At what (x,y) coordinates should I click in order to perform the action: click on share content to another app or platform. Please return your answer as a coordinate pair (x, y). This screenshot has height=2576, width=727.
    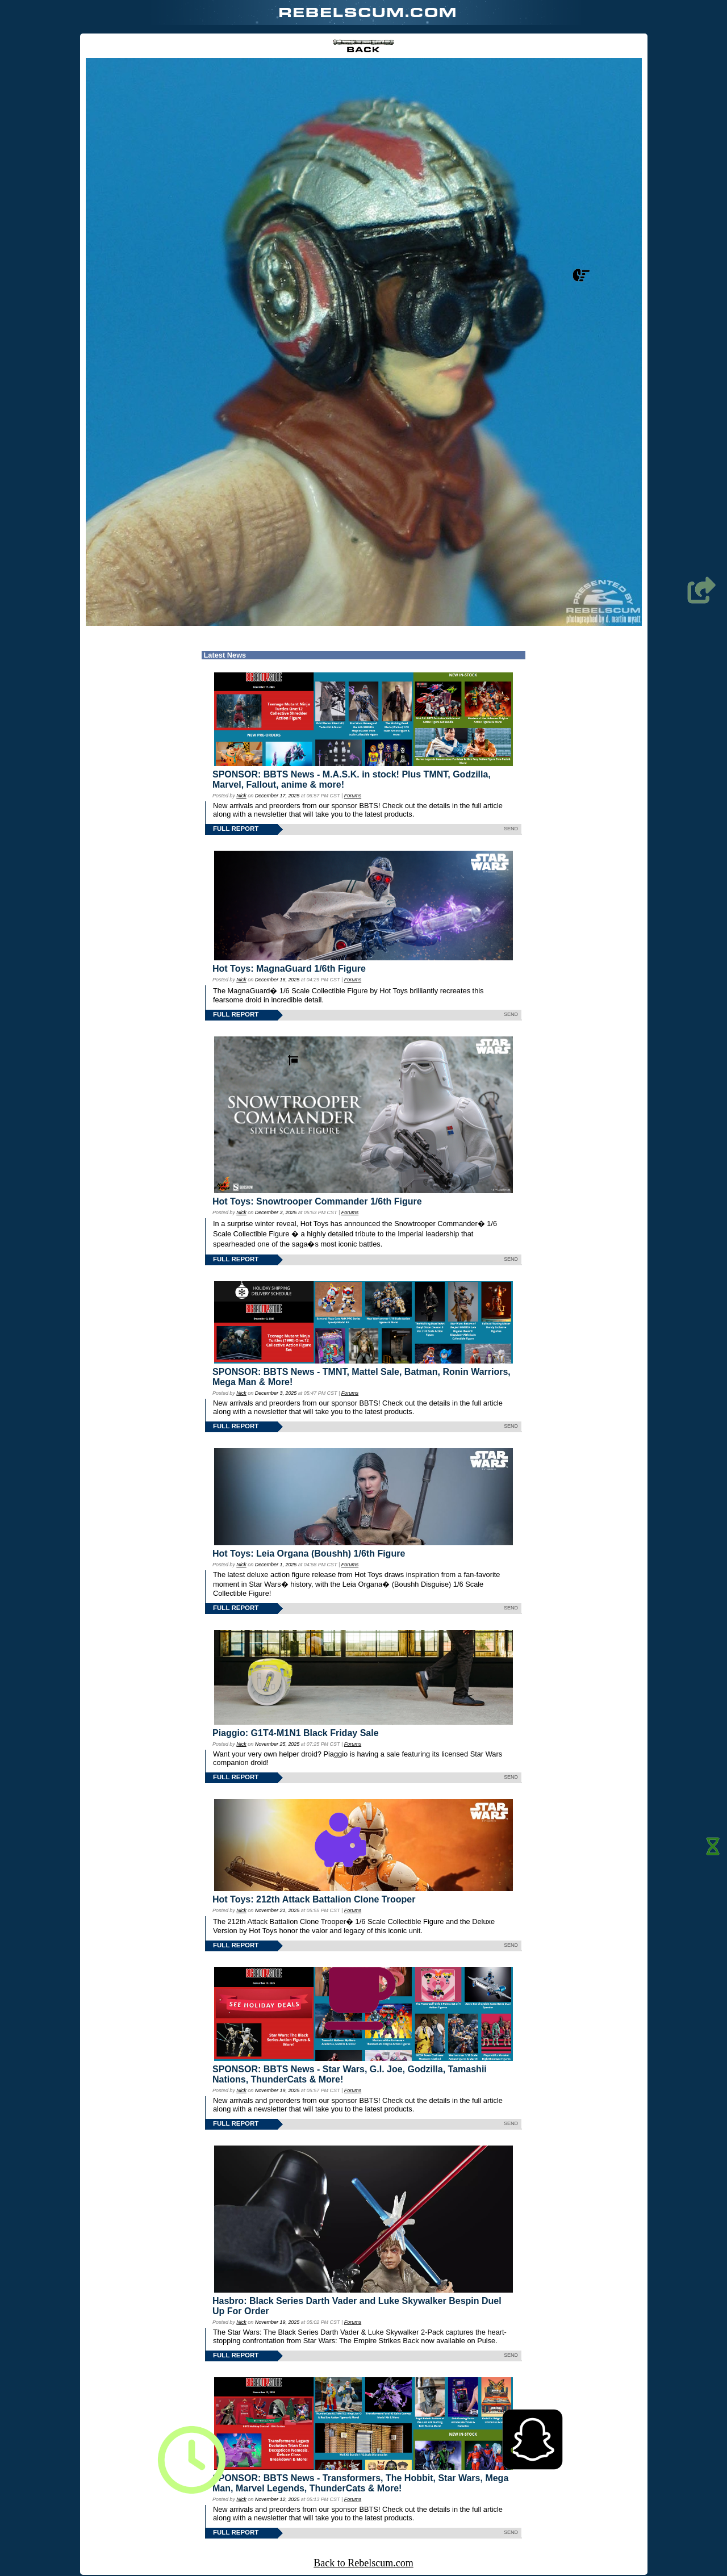
    Looking at the image, I should click on (701, 590).